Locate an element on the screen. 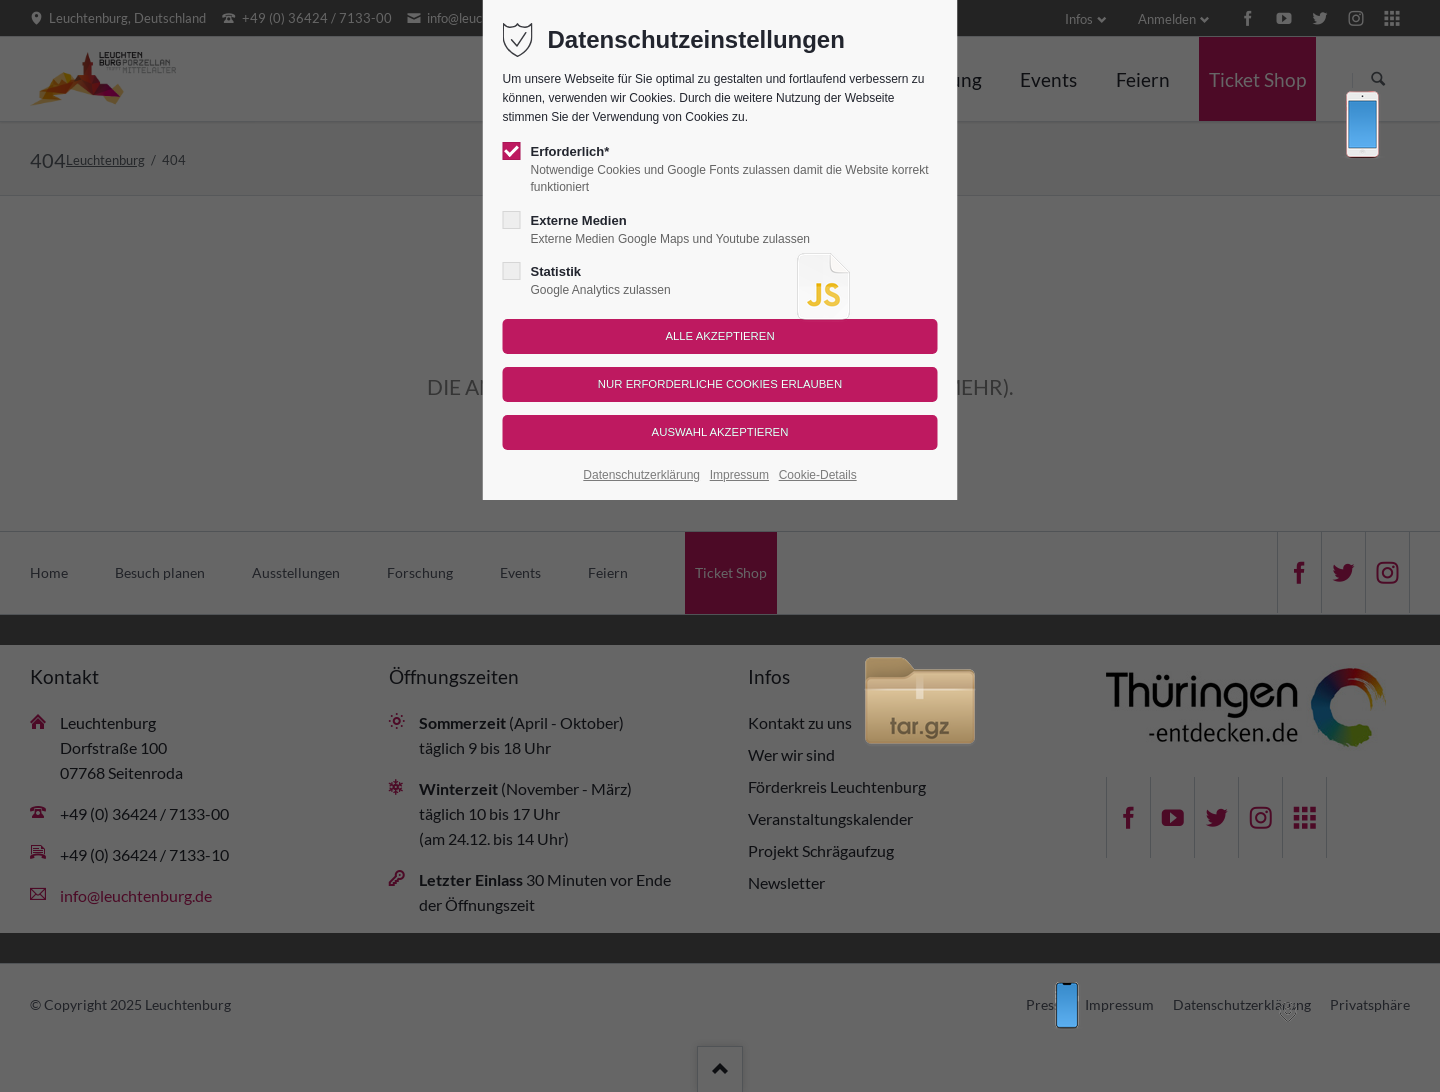 The height and width of the screenshot is (1092, 1440). iPod touch device connected to this computer is located at coordinates (1362, 125).